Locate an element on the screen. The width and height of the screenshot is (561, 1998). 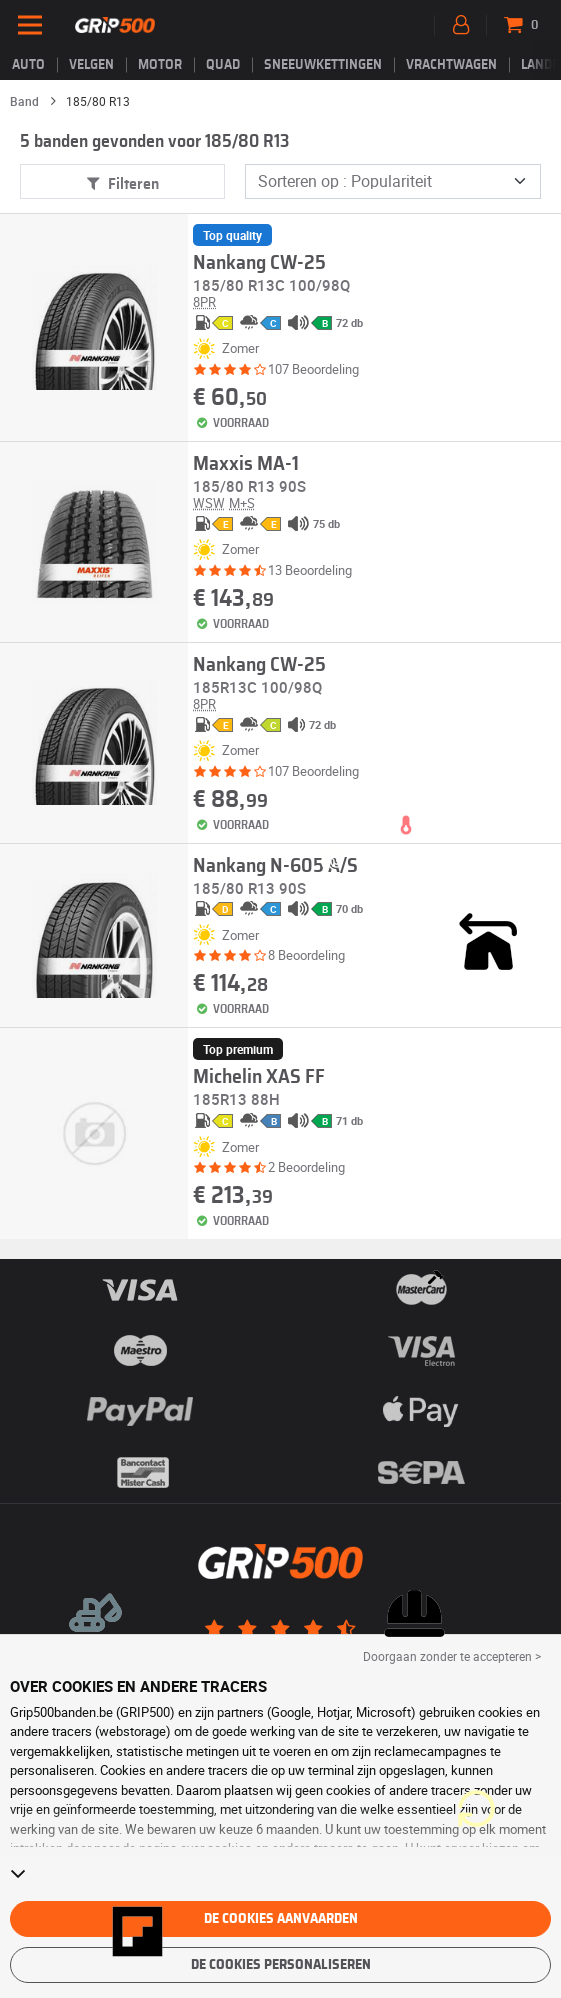
rotate image or content clockwise is located at coordinates (476, 1808).